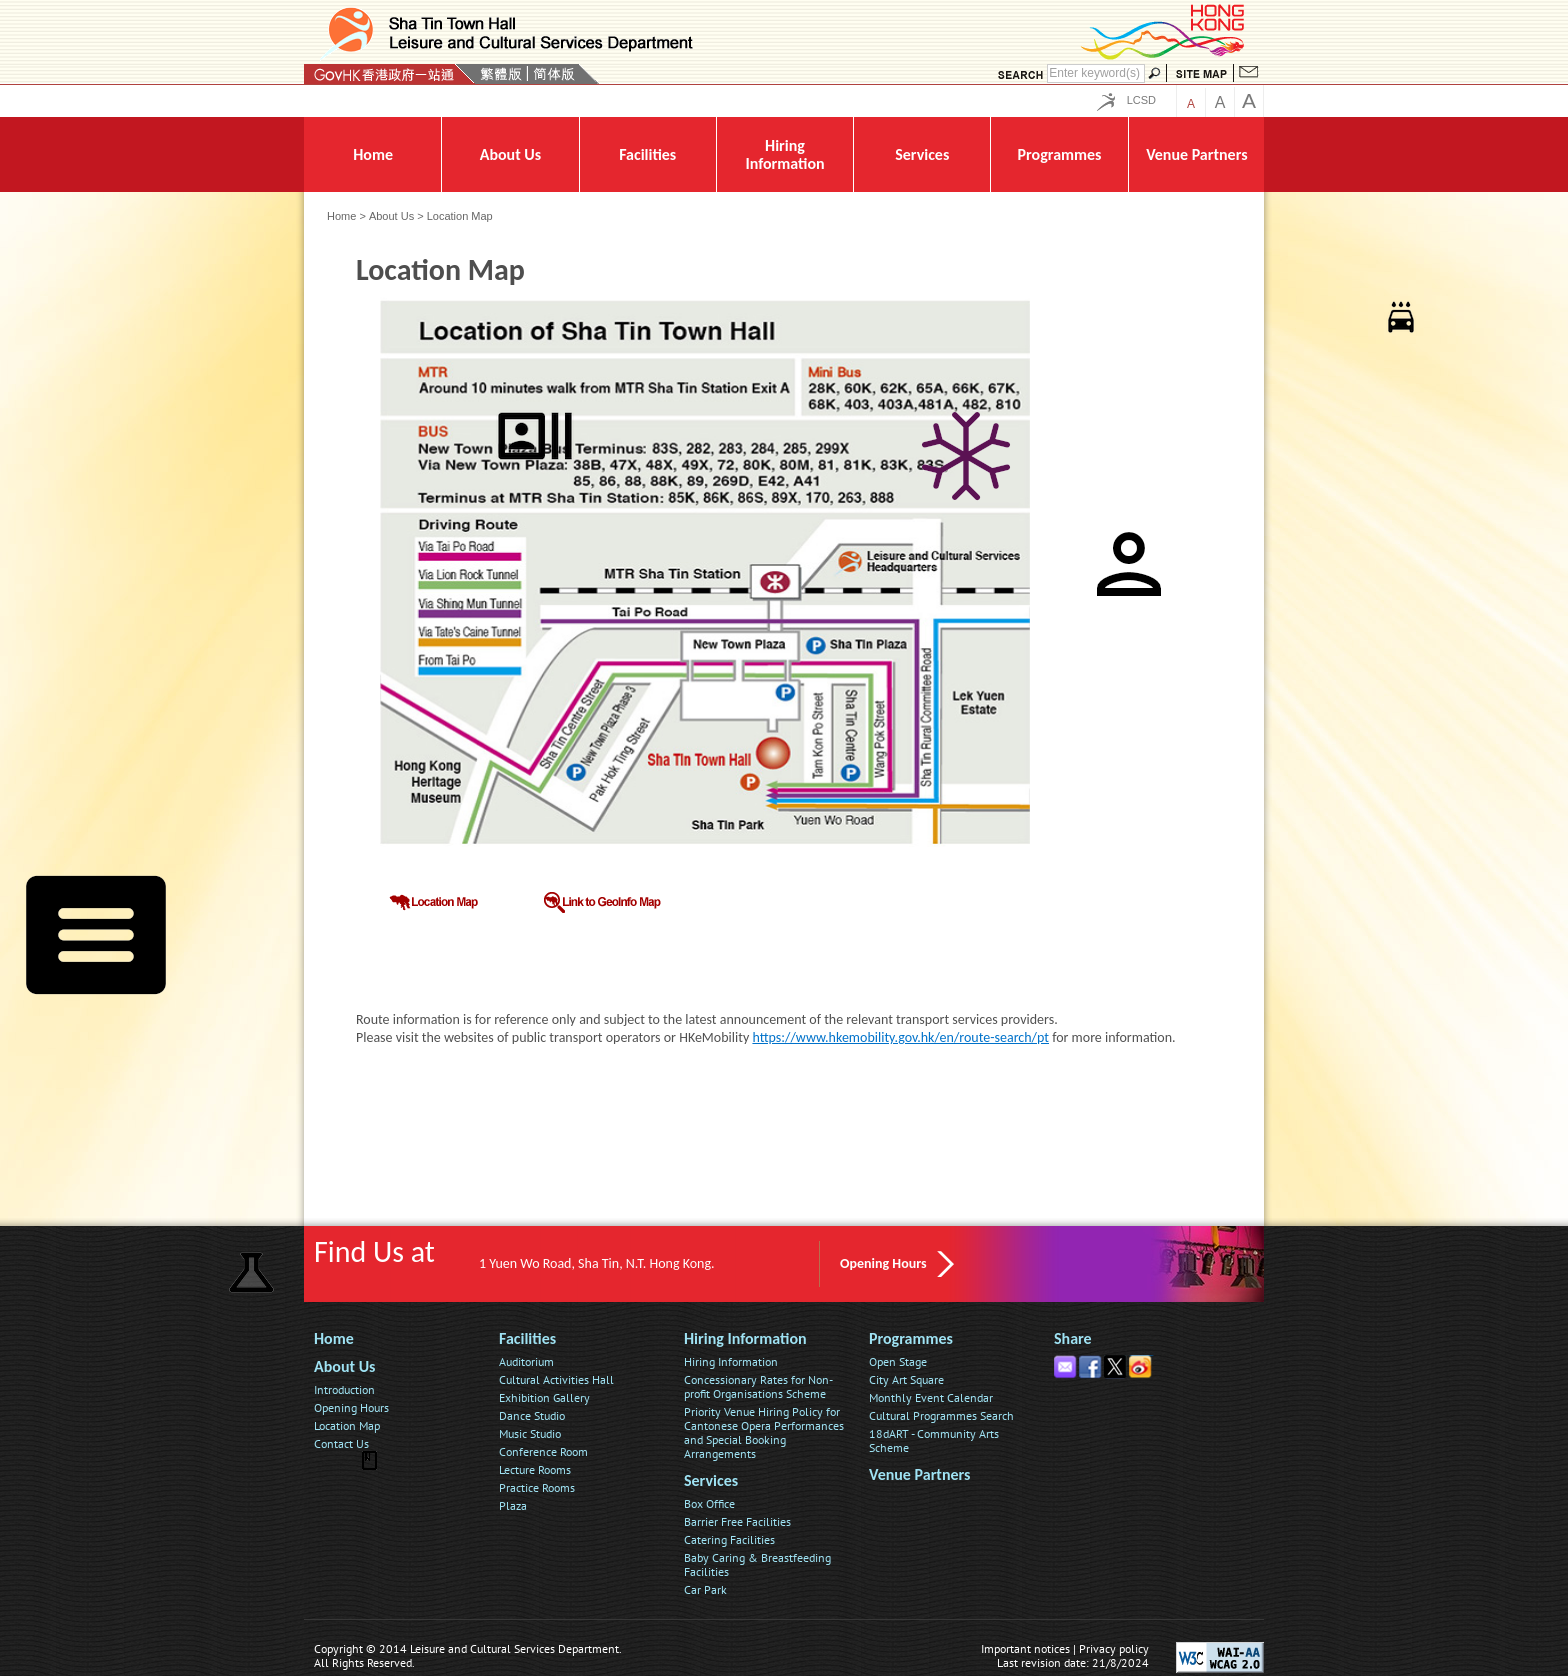 Image resolution: width=1568 pixels, height=1676 pixels. What do you see at coordinates (1401, 317) in the screenshot?
I see `find nearby car wash locations` at bounding box center [1401, 317].